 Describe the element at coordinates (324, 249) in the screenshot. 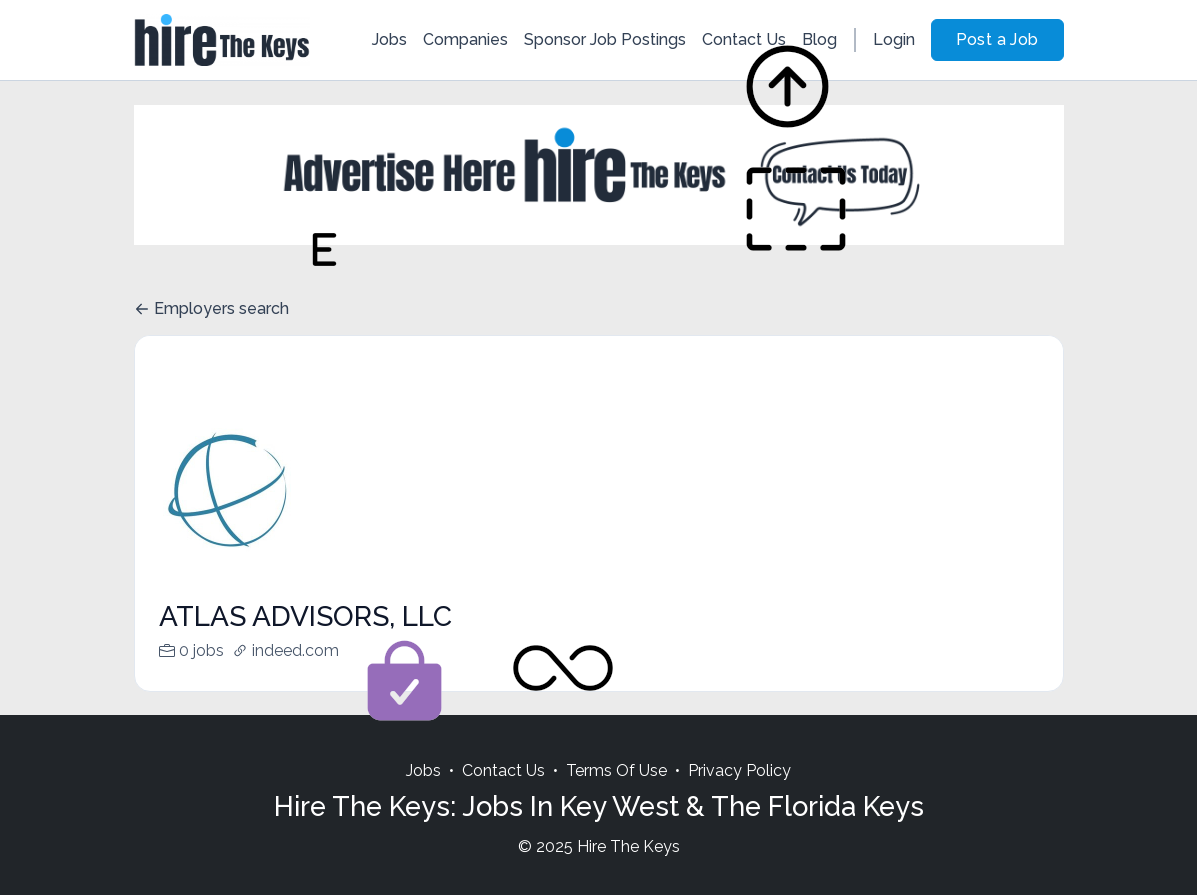

I see `the letter "e" icon, typically used for alphabetical indexing or text formatting` at that location.